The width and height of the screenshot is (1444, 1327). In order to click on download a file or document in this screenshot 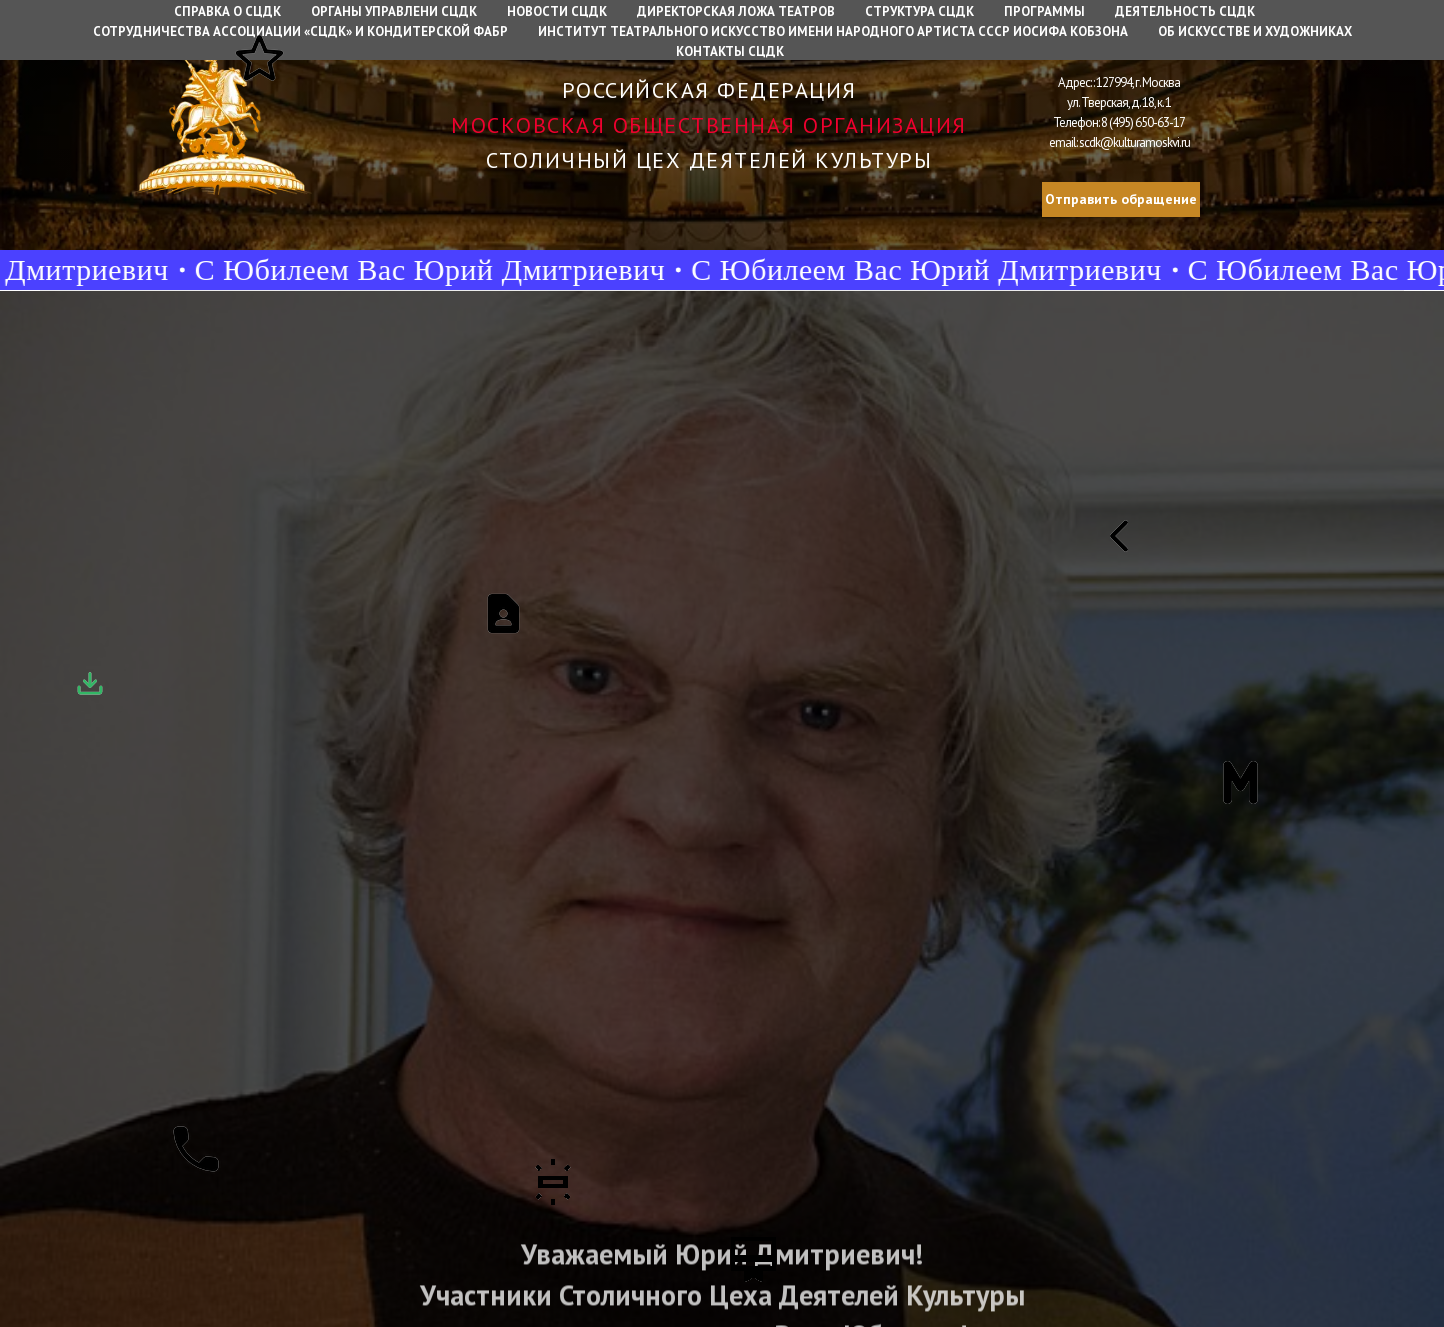, I will do `click(90, 684)`.